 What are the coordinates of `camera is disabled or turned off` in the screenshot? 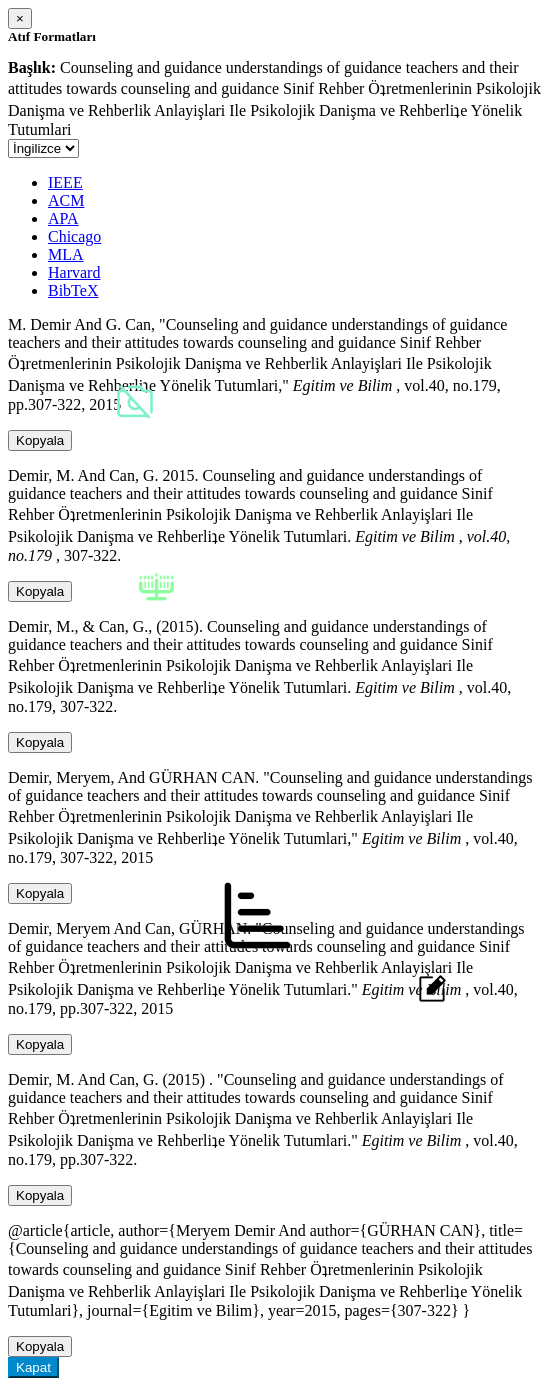 It's located at (135, 402).